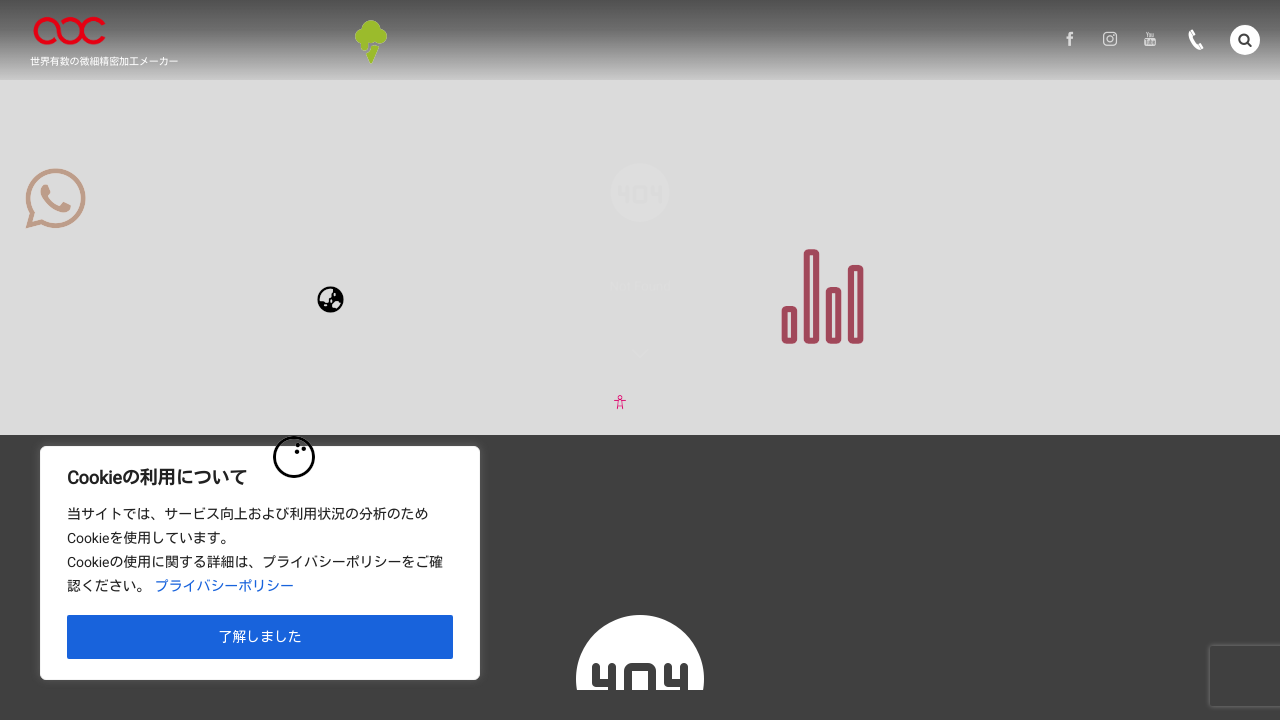 This screenshot has height=720, width=1280. What do you see at coordinates (55, 198) in the screenshot?
I see `open WhatsApp messaging app` at bounding box center [55, 198].